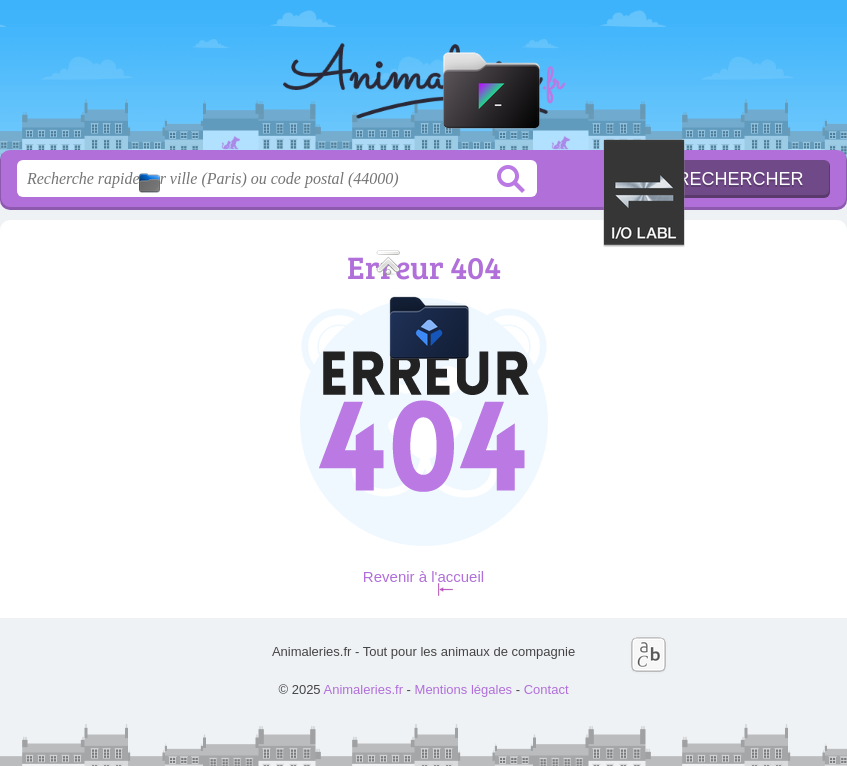 This screenshot has height=766, width=847. Describe the element at coordinates (648, 654) in the screenshot. I see `open the font viewer application` at that location.